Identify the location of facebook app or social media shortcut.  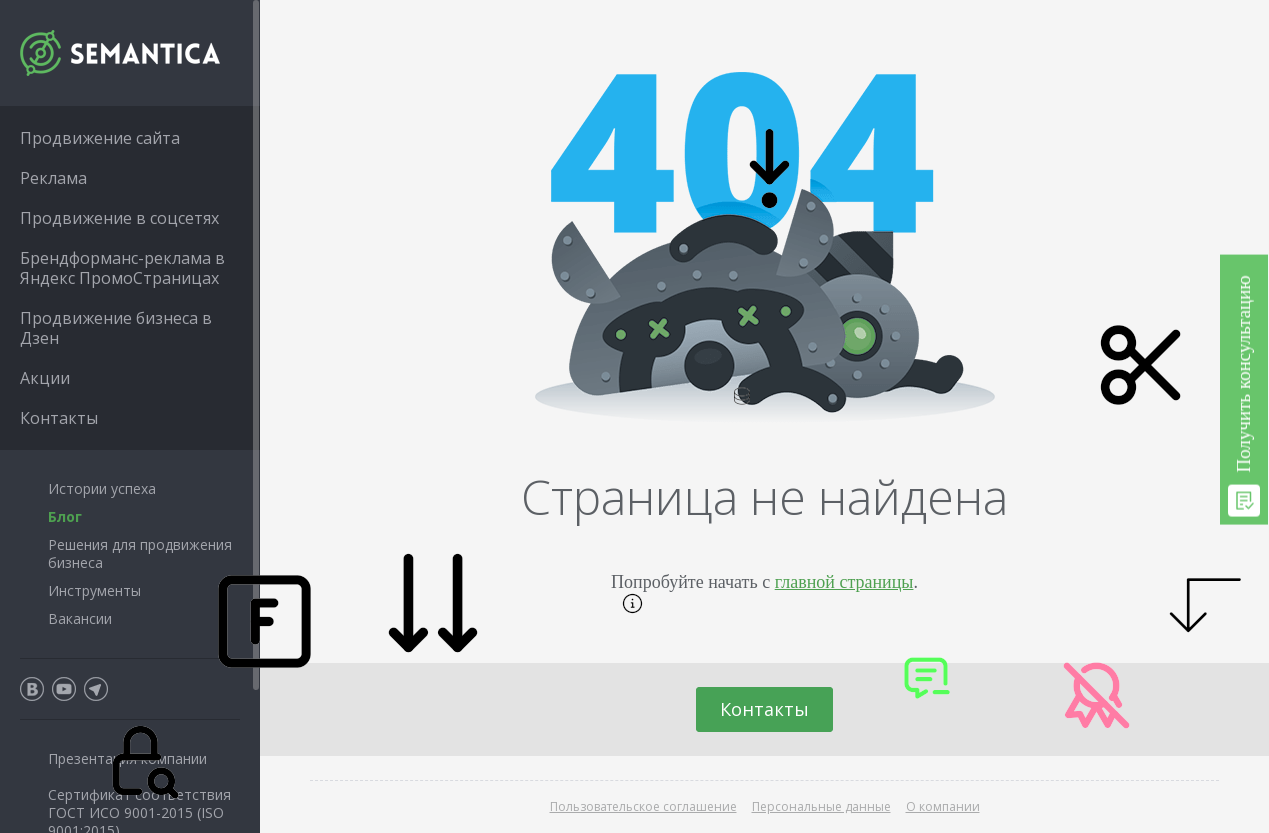
(264, 621).